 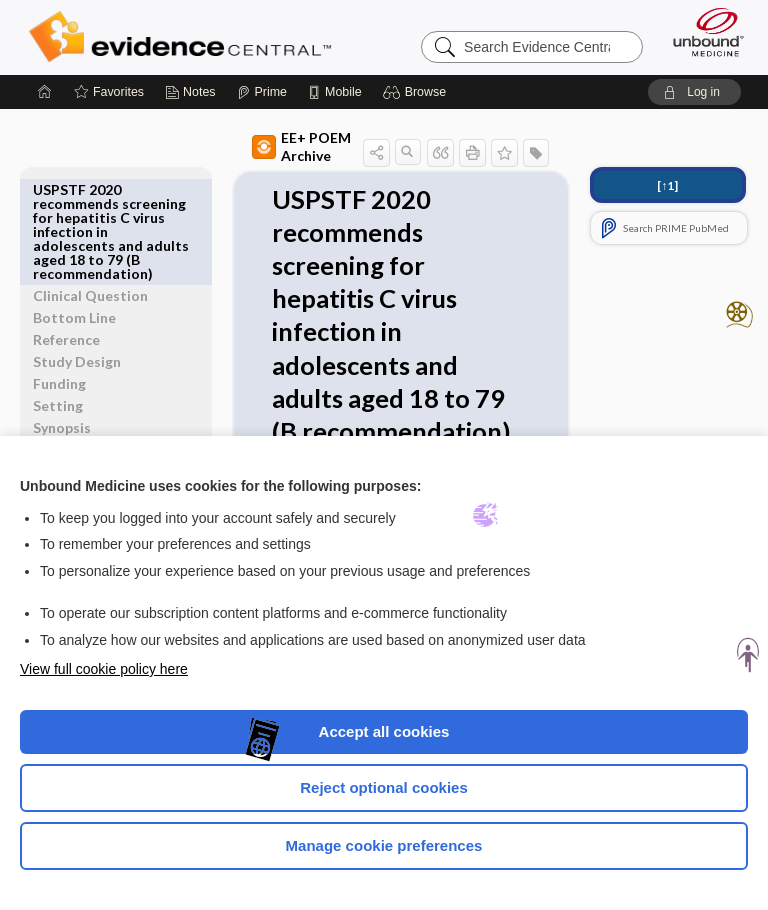 I want to click on indicates catastrophic event or destruction in gameplay, so click(x=485, y=514).